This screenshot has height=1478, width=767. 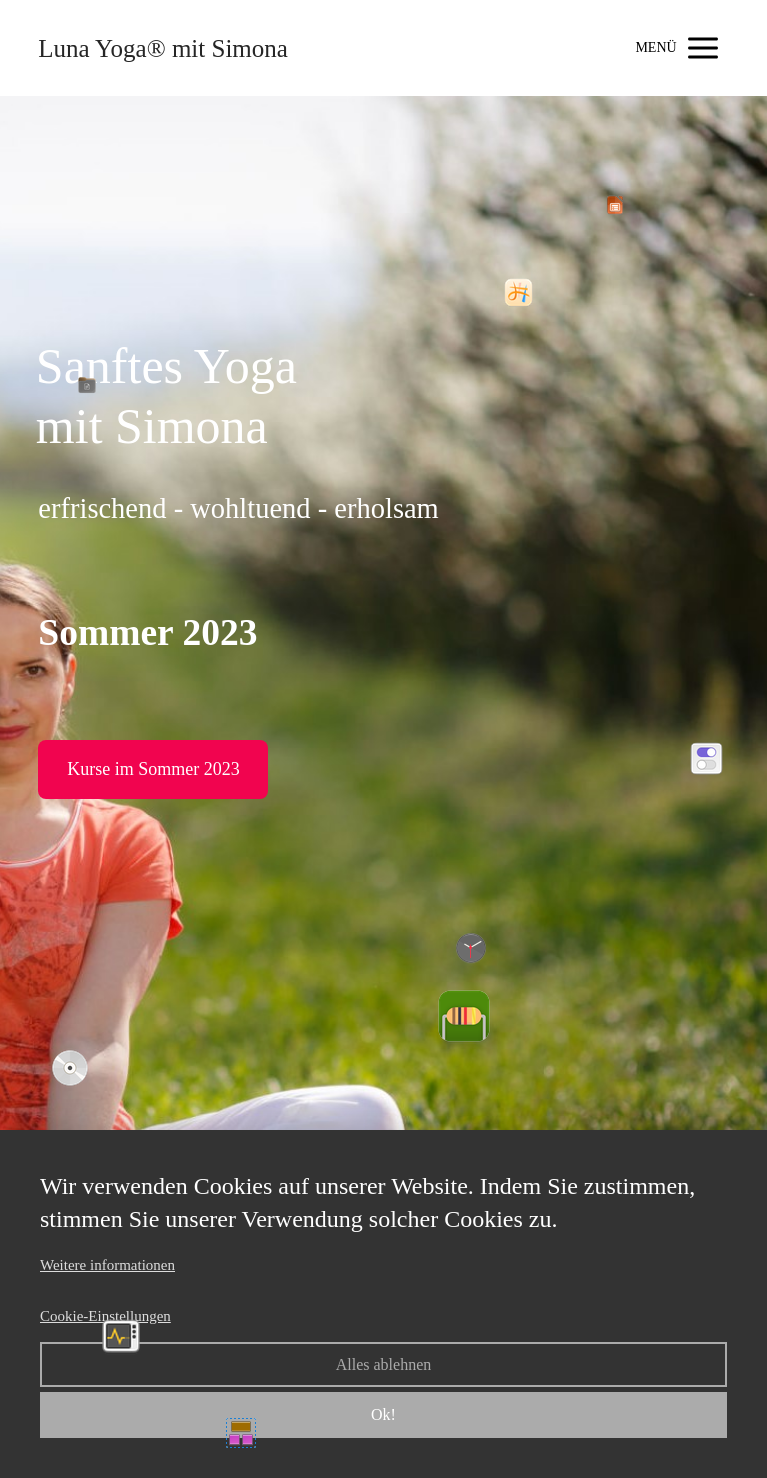 I want to click on open the clocks app, so click(x=471, y=948).